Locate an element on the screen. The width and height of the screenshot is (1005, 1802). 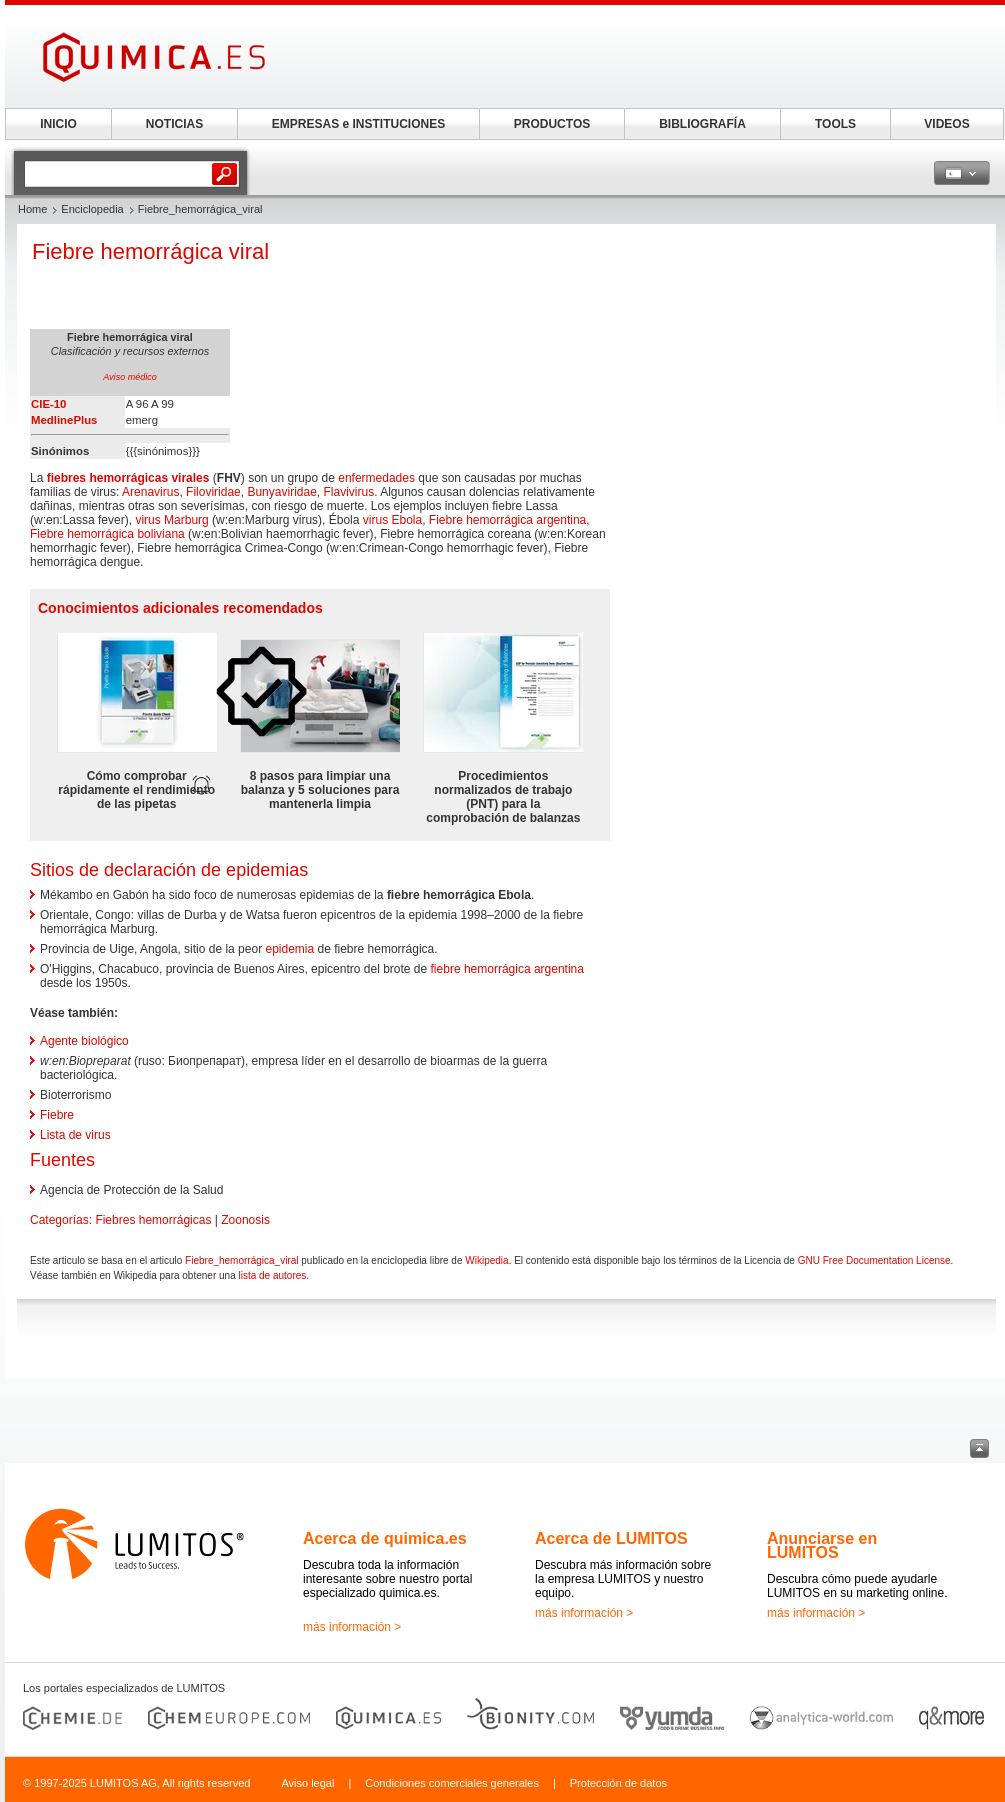
indicates a verified or authenticated account is located at coordinates (261, 691).